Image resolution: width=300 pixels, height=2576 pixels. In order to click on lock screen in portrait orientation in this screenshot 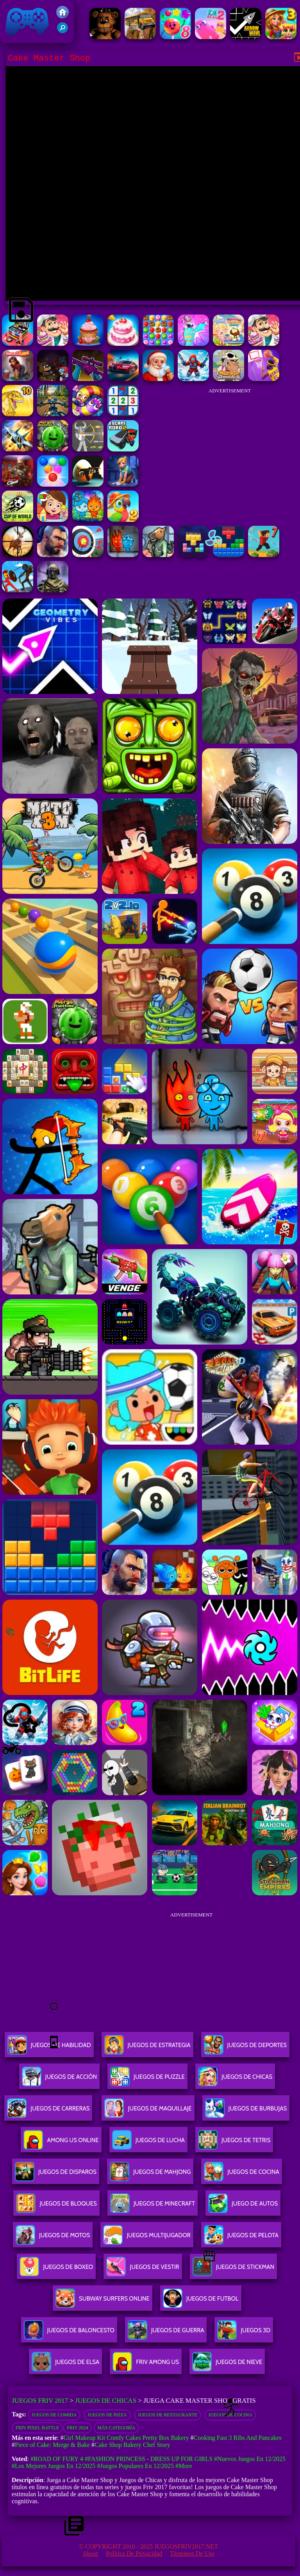, I will do `click(54, 2042)`.